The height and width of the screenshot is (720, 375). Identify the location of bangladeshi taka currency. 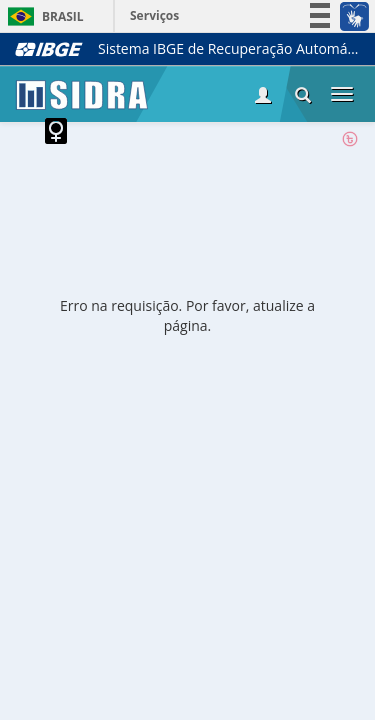
(350, 139).